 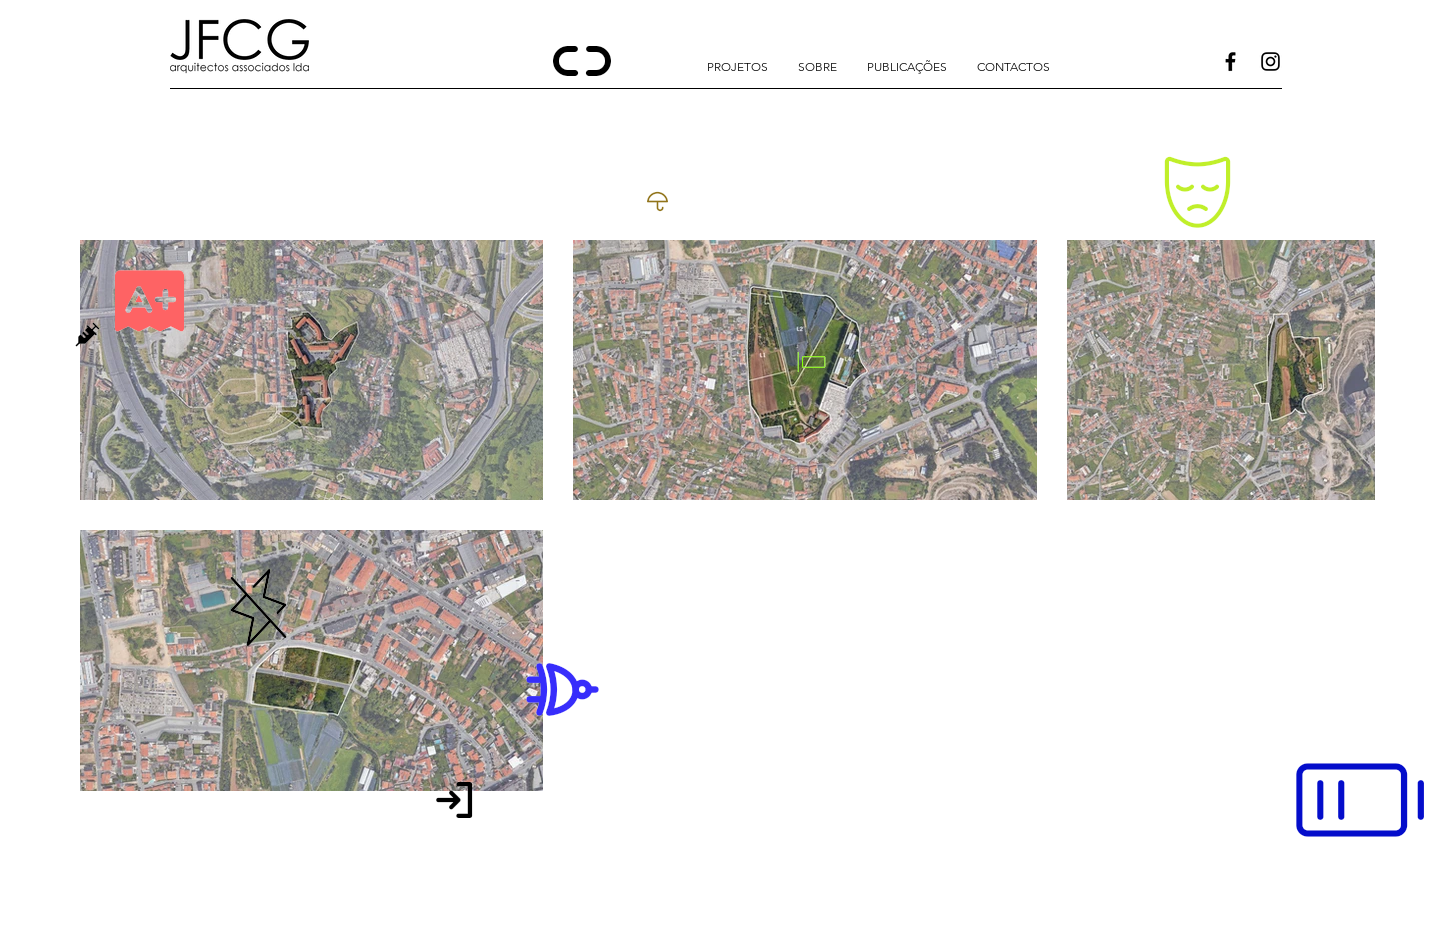 I want to click on sign in to your account, so click(x=457, y=800).